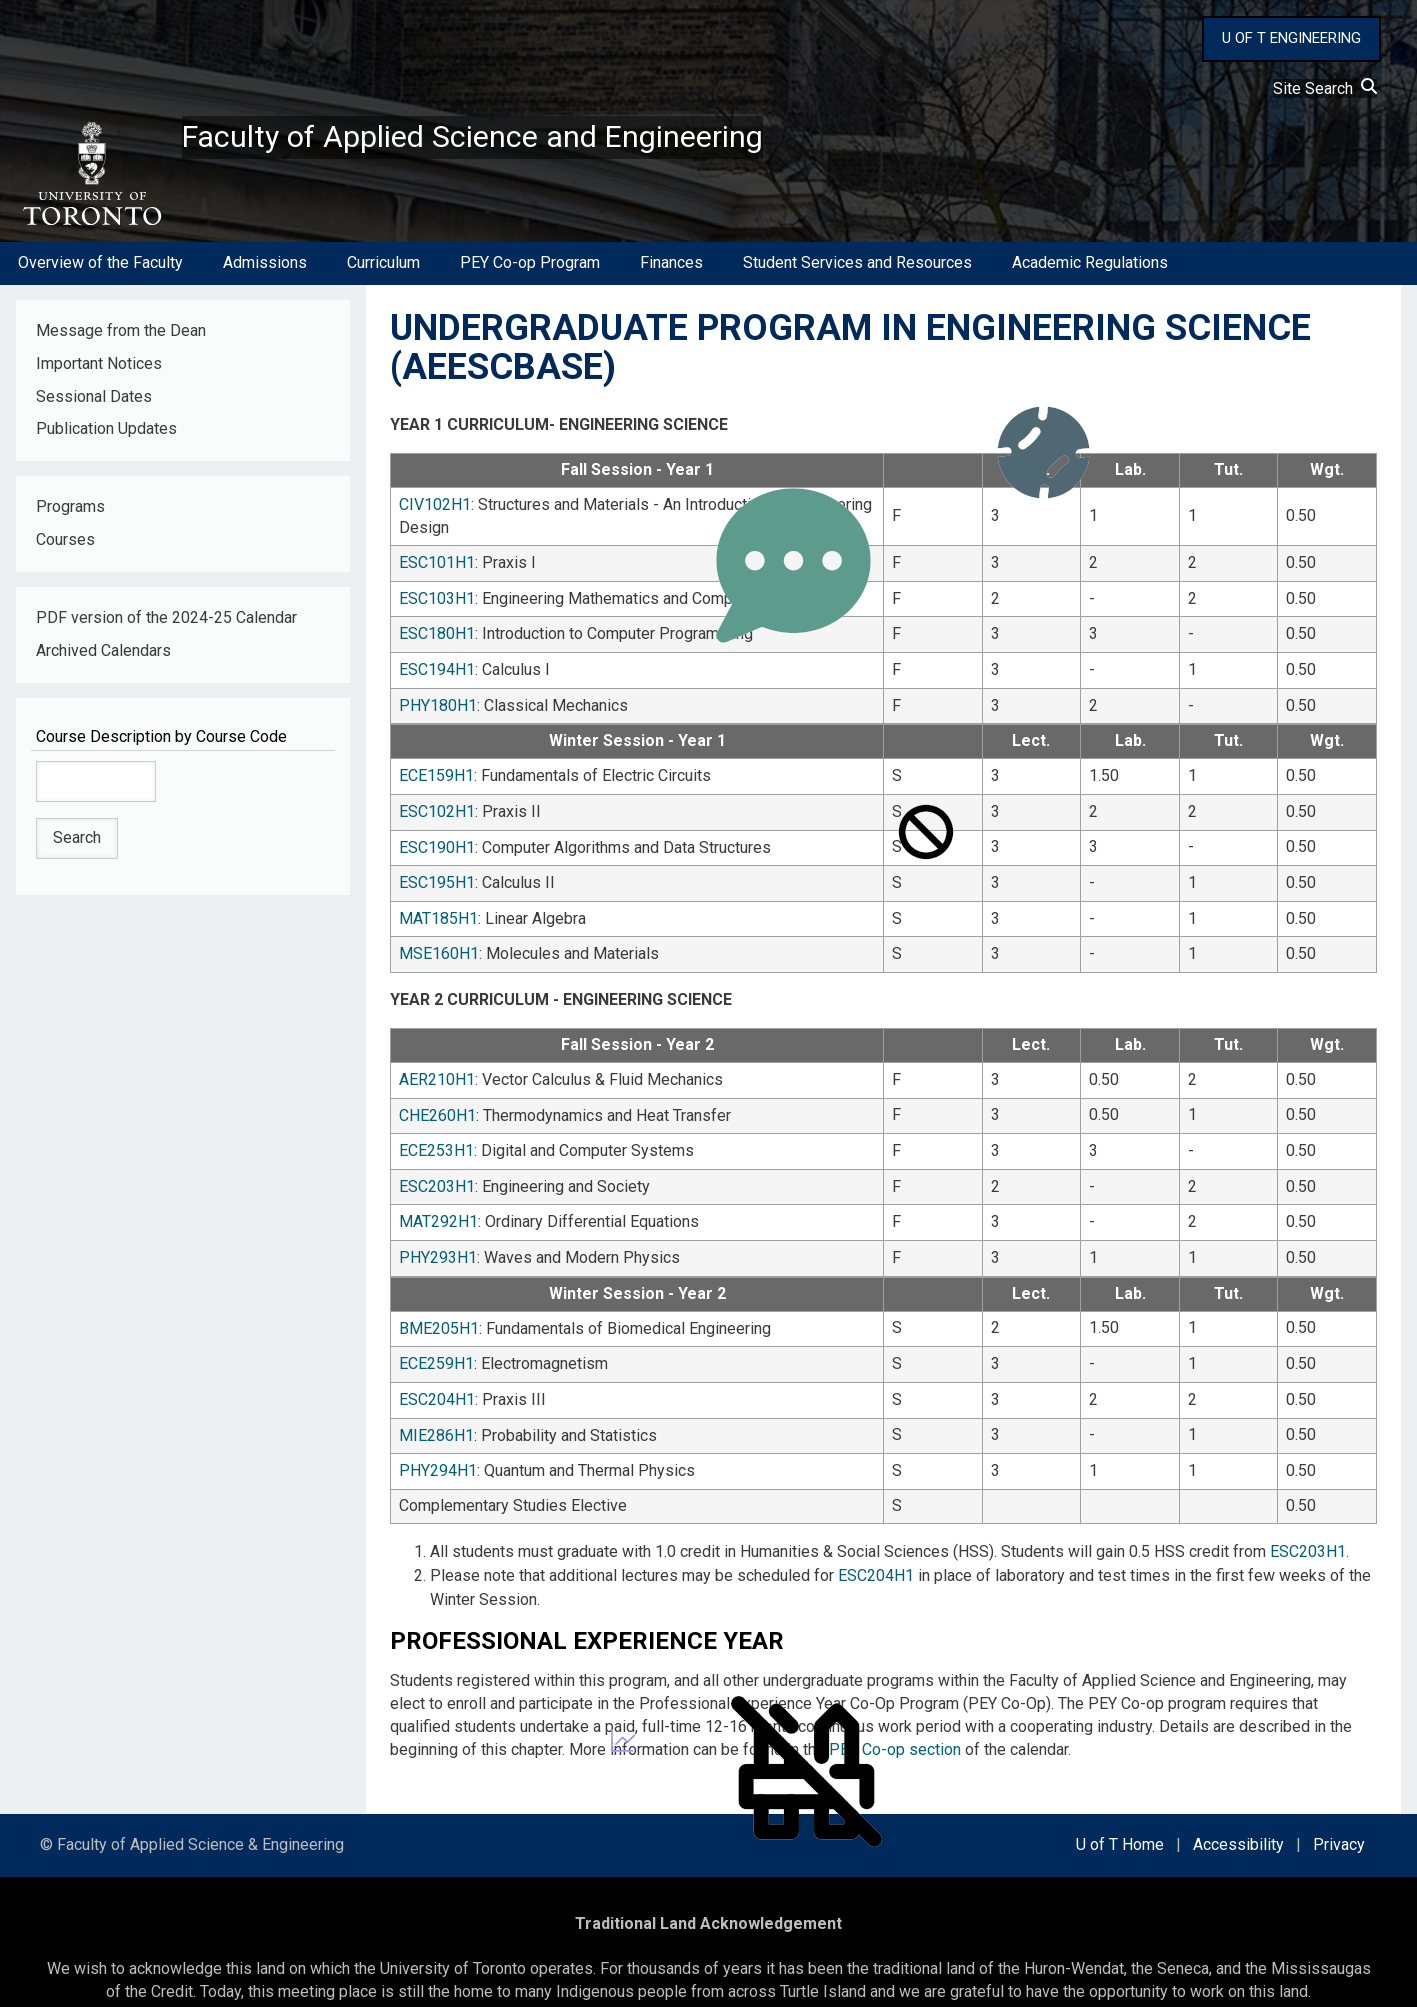  I want to click on view baseball or sports content, so click(1043, 452).